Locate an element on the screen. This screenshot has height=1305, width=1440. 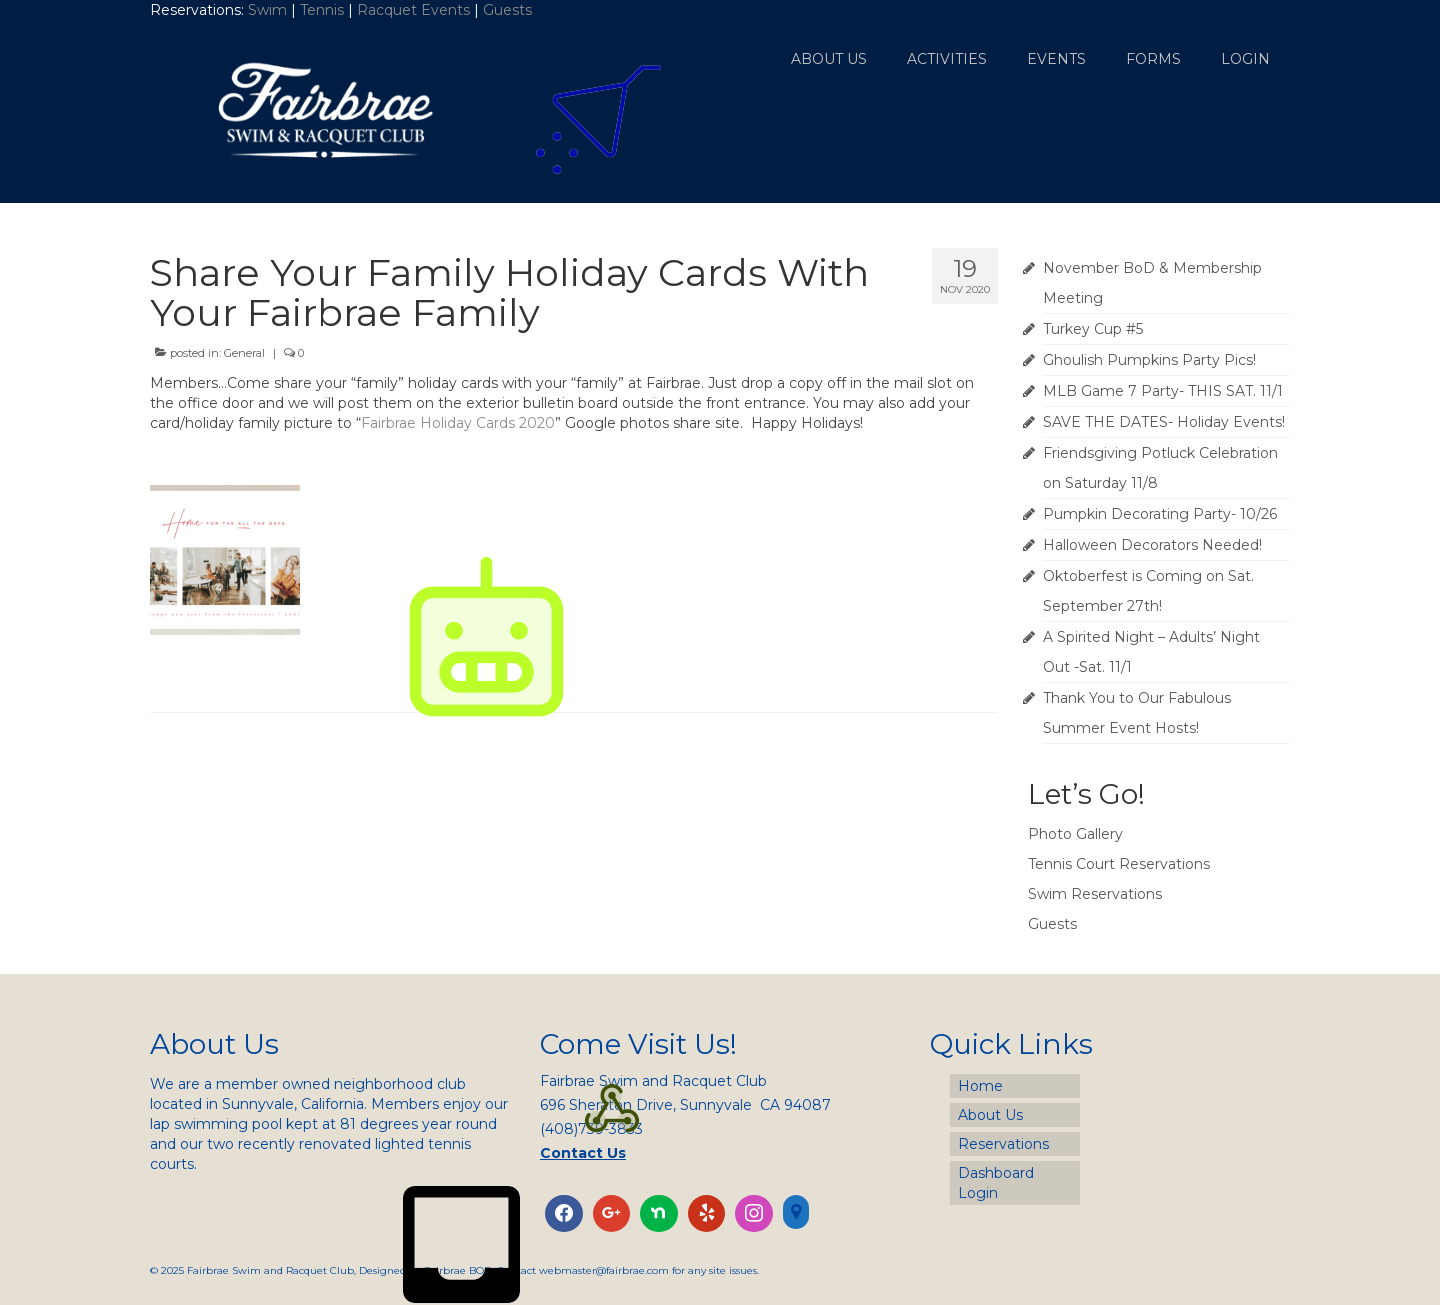
shower or bathroom amenity indicator is located at coordinates (596, 113).